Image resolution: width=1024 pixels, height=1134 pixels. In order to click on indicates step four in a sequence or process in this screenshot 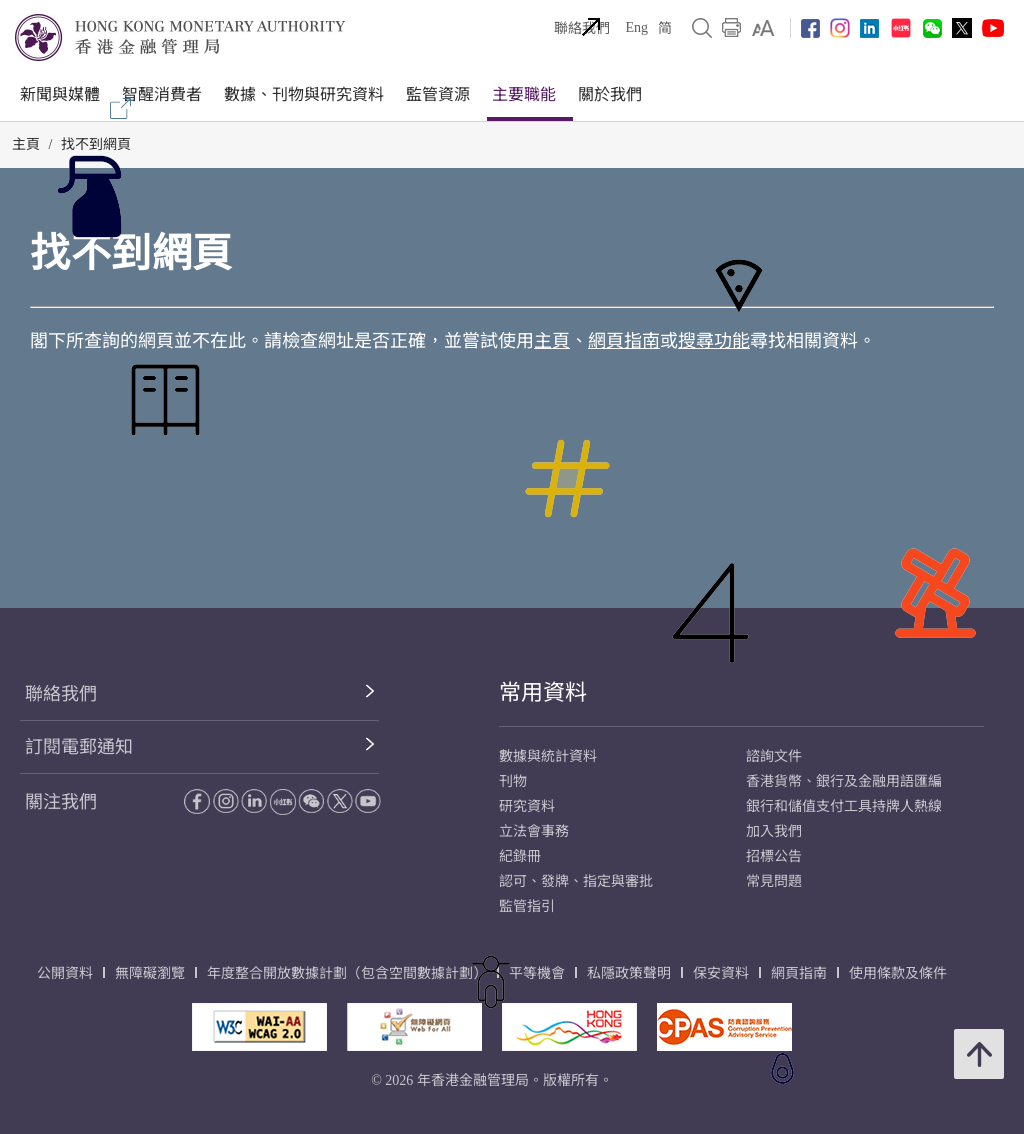, I will do `click(713, 613)`.